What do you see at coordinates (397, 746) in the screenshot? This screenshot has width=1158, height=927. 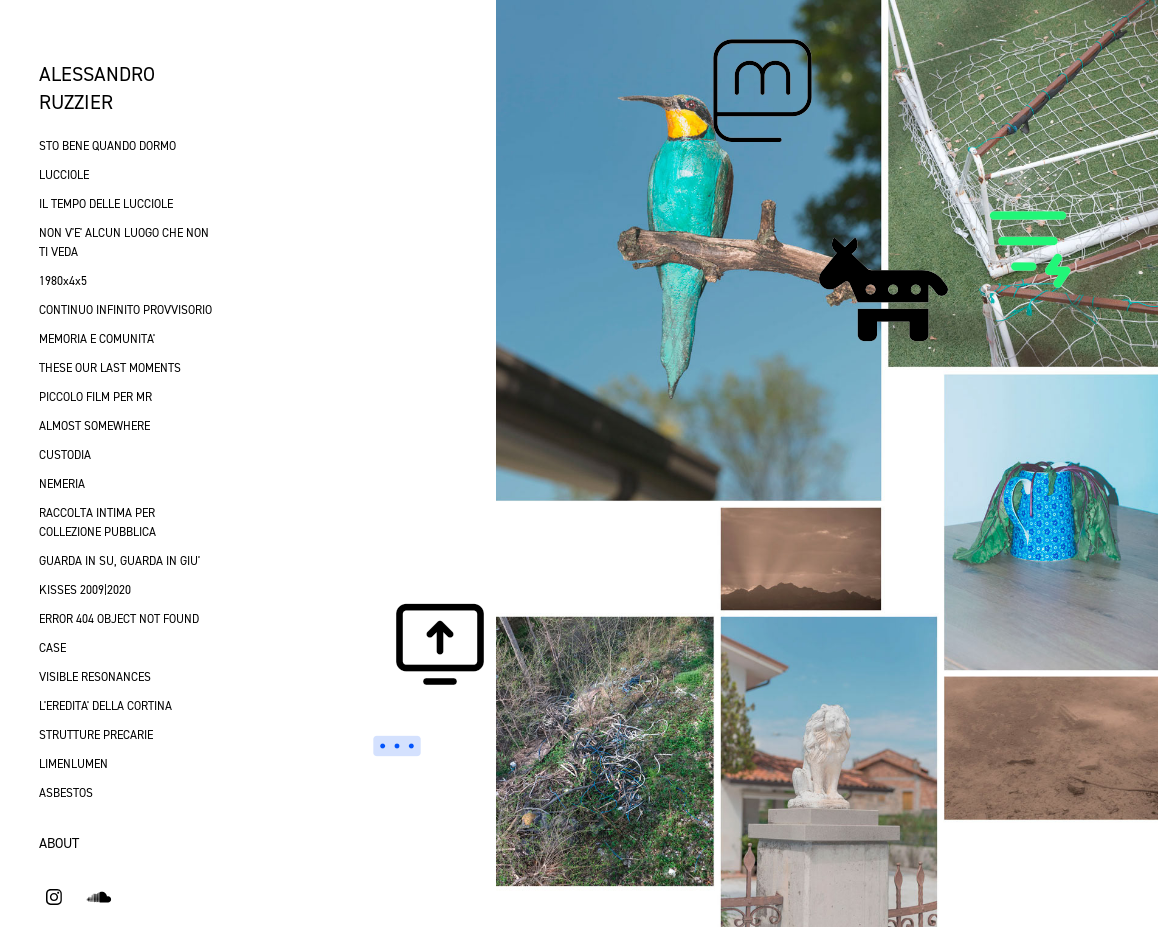 I see `open more options menu` at bounding box center [397, 746].